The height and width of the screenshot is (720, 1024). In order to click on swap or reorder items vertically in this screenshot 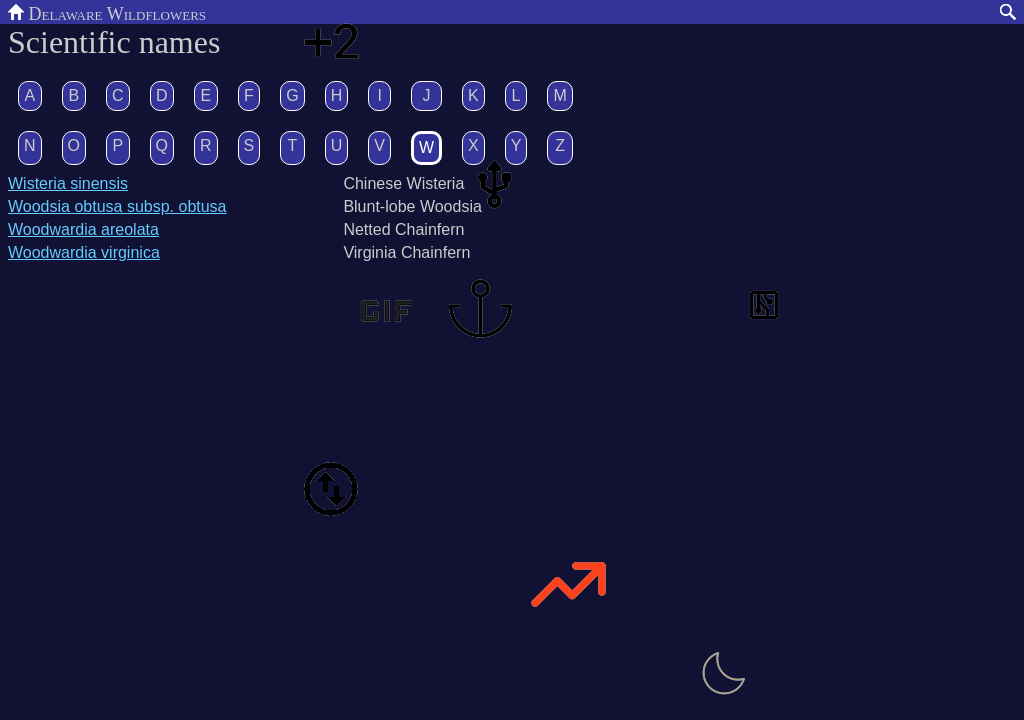, I will do `click(331, 489)`.